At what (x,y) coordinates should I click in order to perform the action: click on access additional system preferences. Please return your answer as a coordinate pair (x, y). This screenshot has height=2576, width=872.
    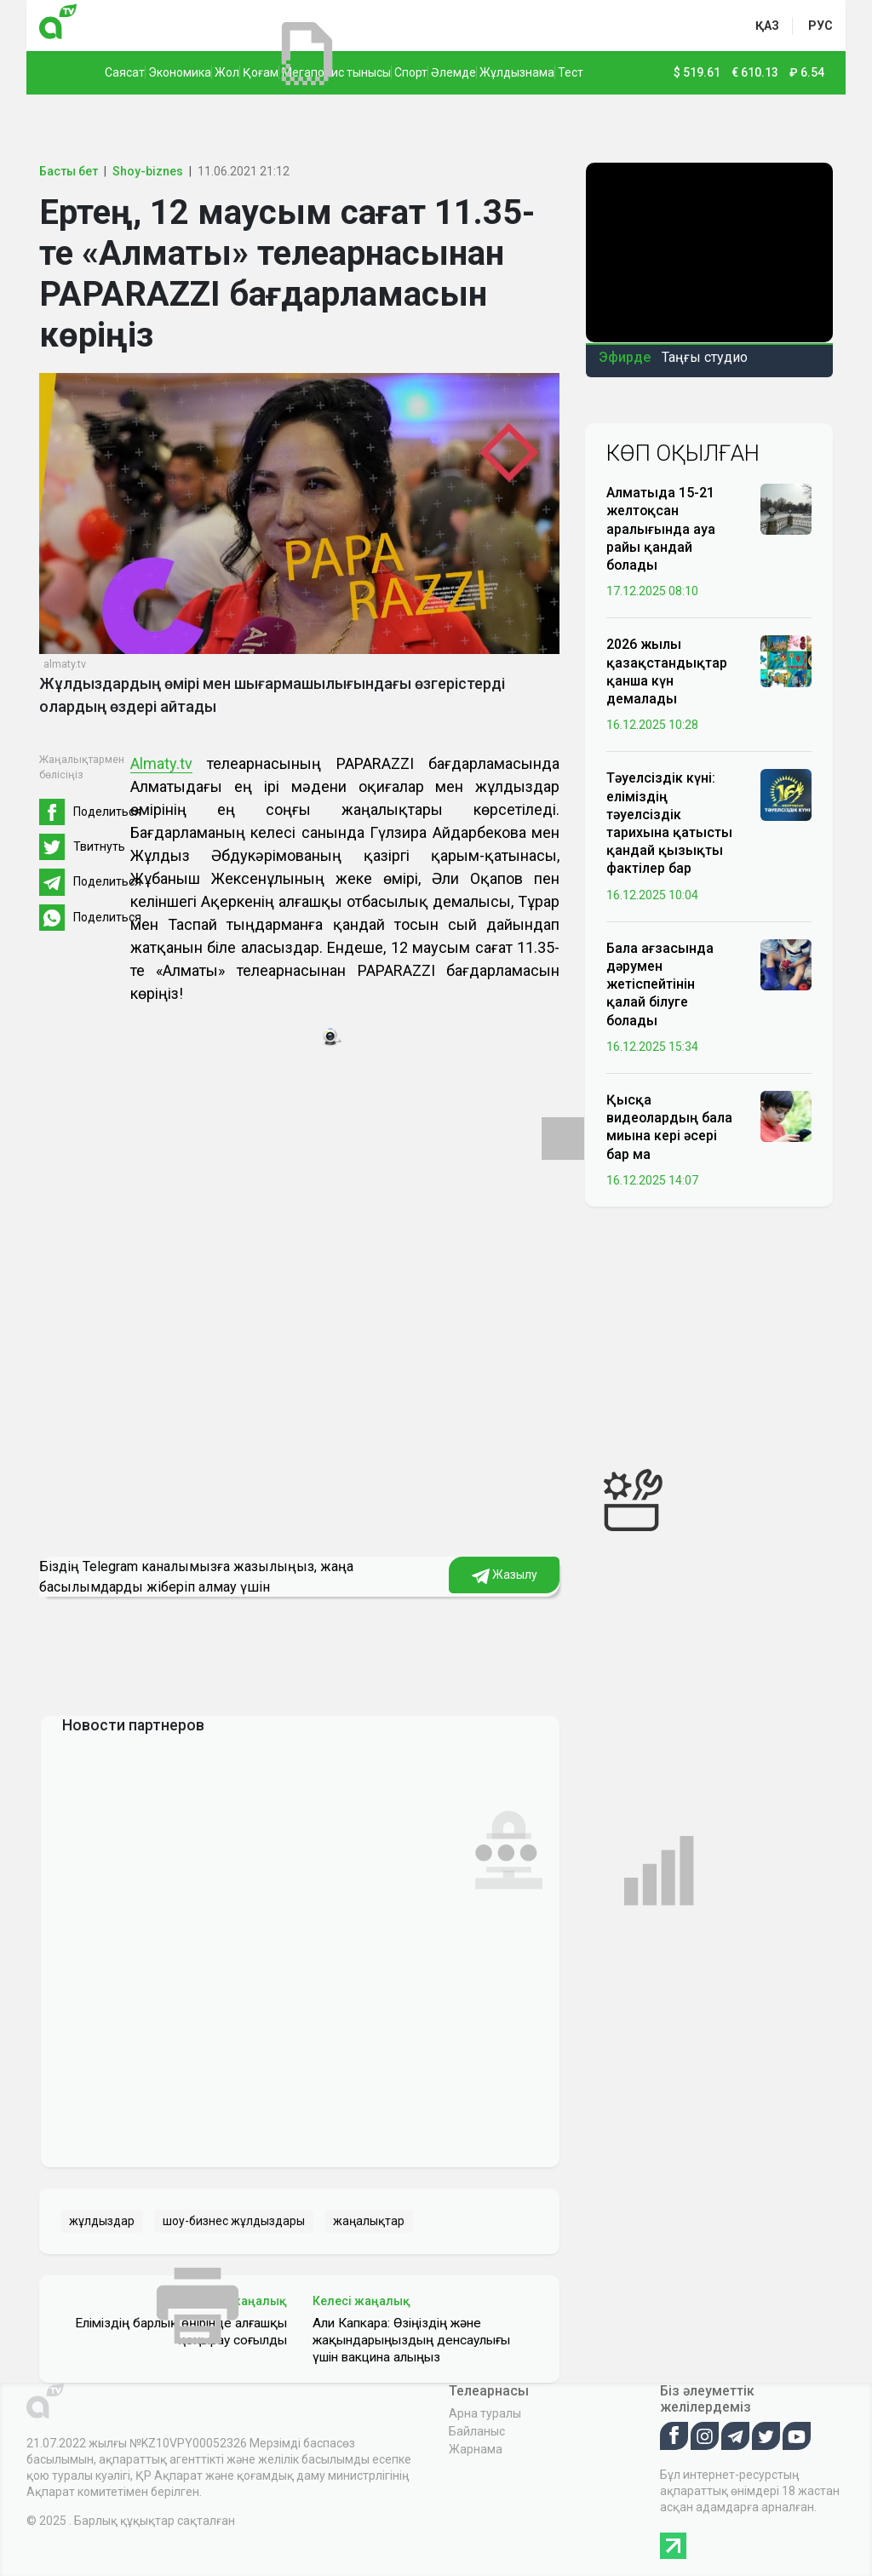
    Looking at the image, I should click on (631, 1500).